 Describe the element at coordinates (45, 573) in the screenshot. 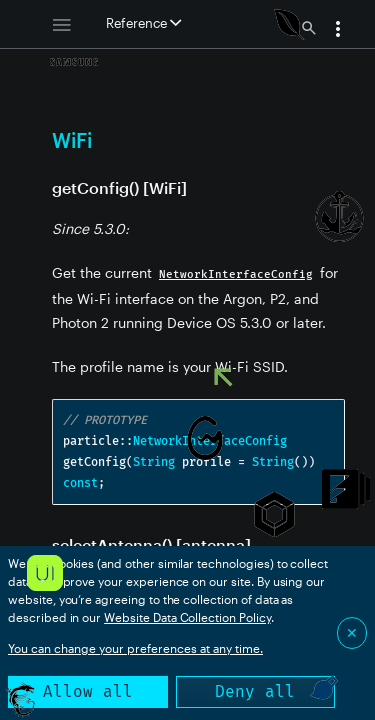

I see `heroui brand logo` at that location.